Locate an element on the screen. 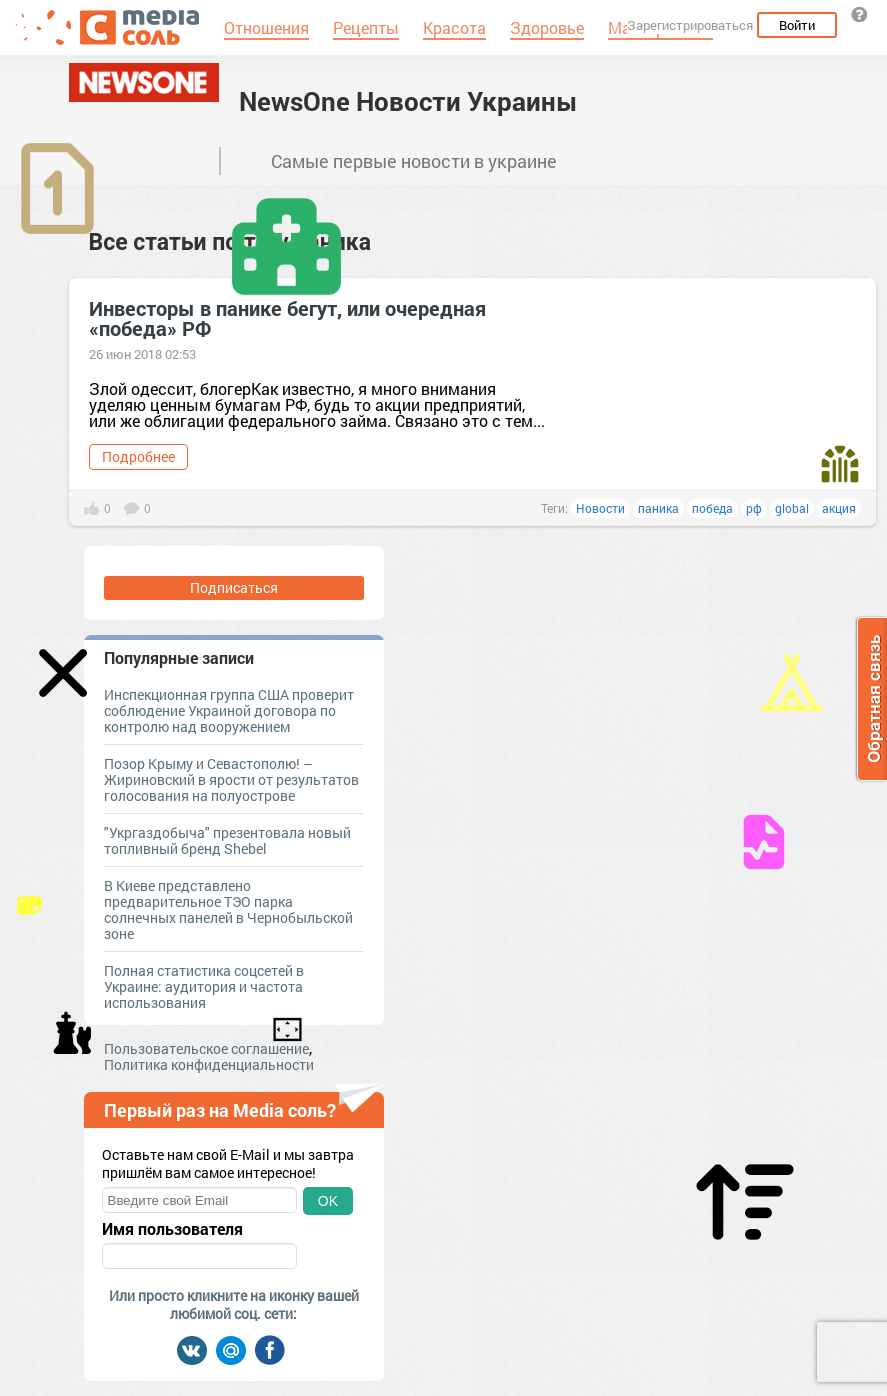  view nearby hospitals or medical facilities is located at coordinates (286, 246).